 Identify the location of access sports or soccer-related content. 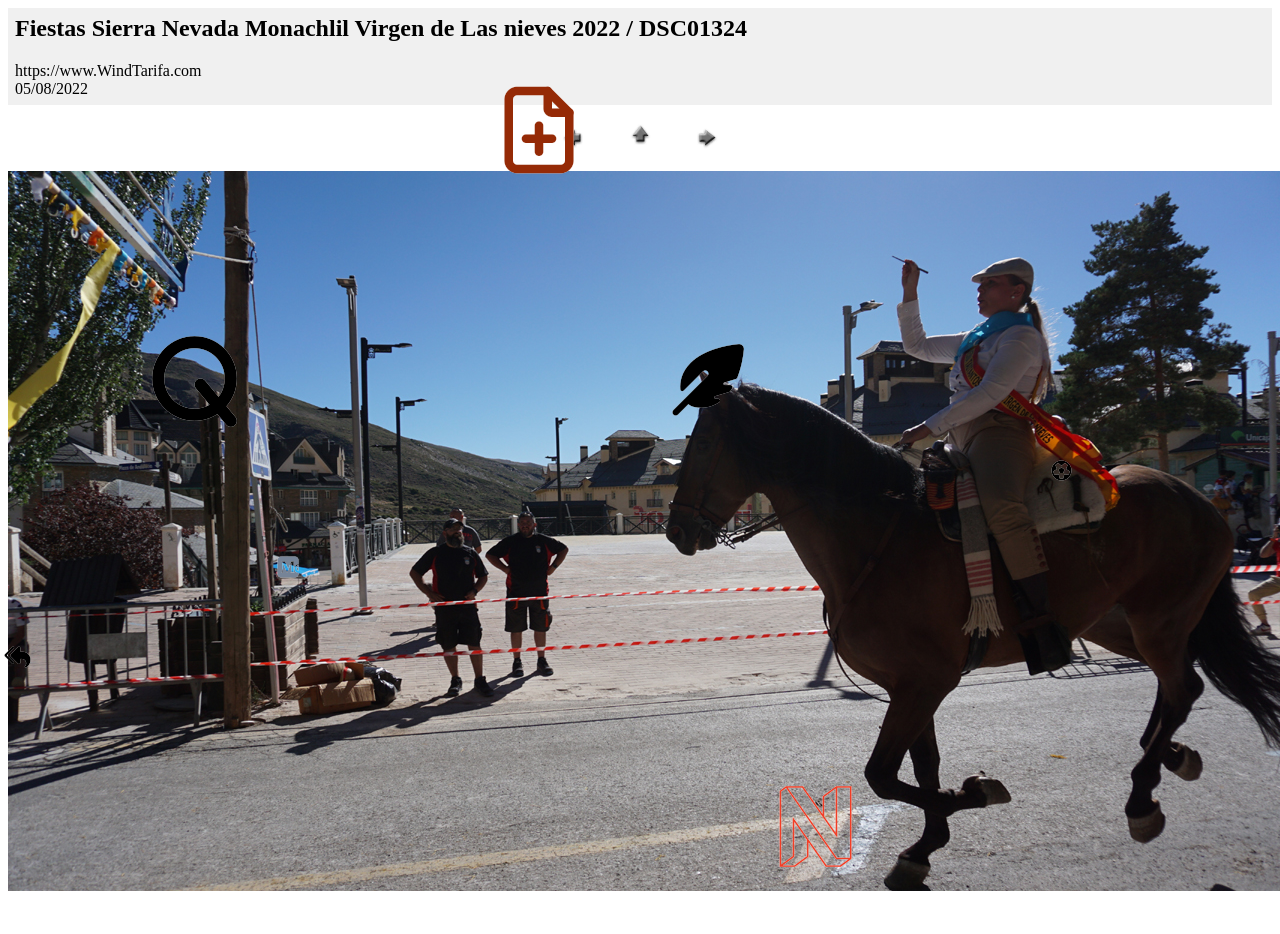
(1061, 470).